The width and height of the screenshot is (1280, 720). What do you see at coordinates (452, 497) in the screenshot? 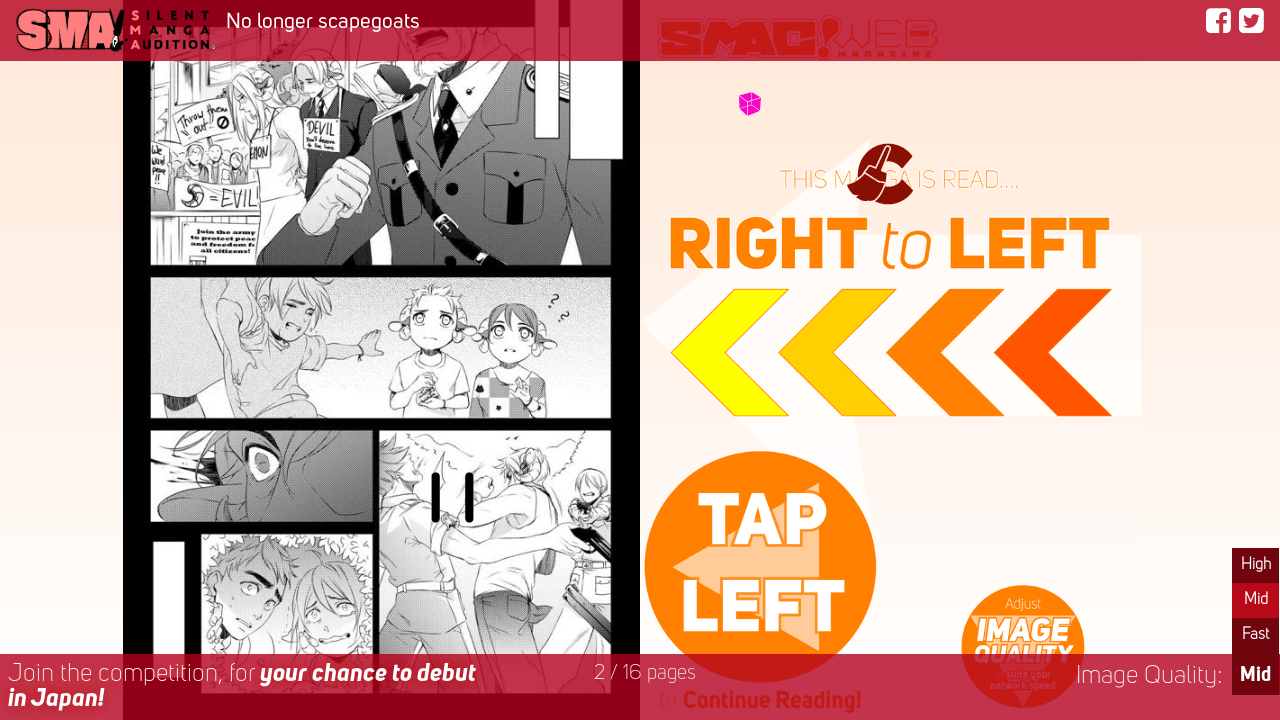
I see `pause media playback` at bounding box center [452, 497].